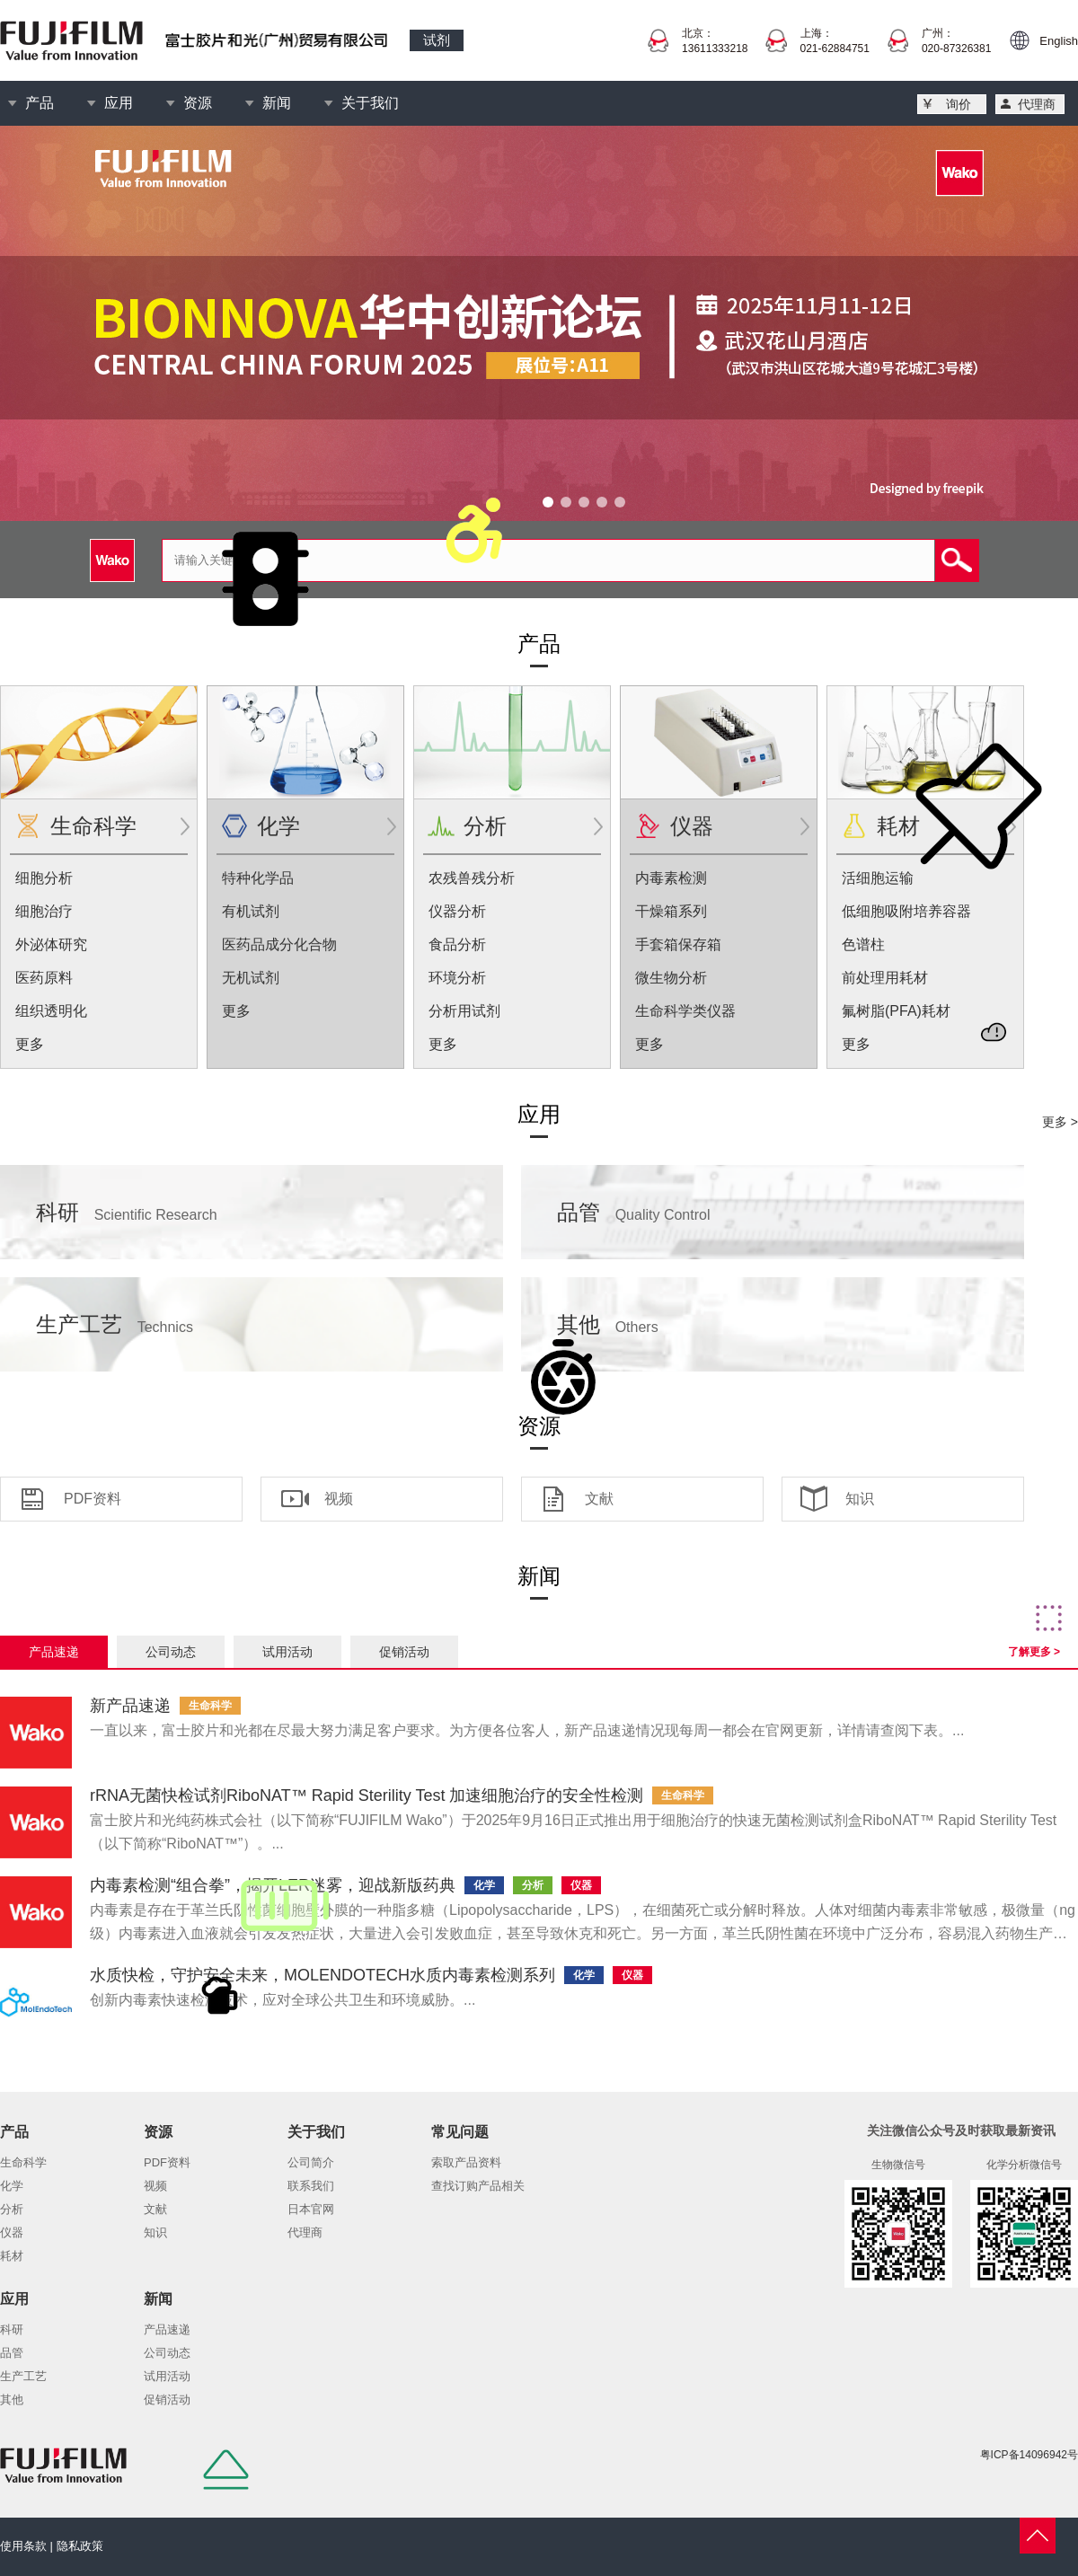 The image size is (1078, 2576). I want to click on remove all borders from selected cells, so click(1048, 1618).